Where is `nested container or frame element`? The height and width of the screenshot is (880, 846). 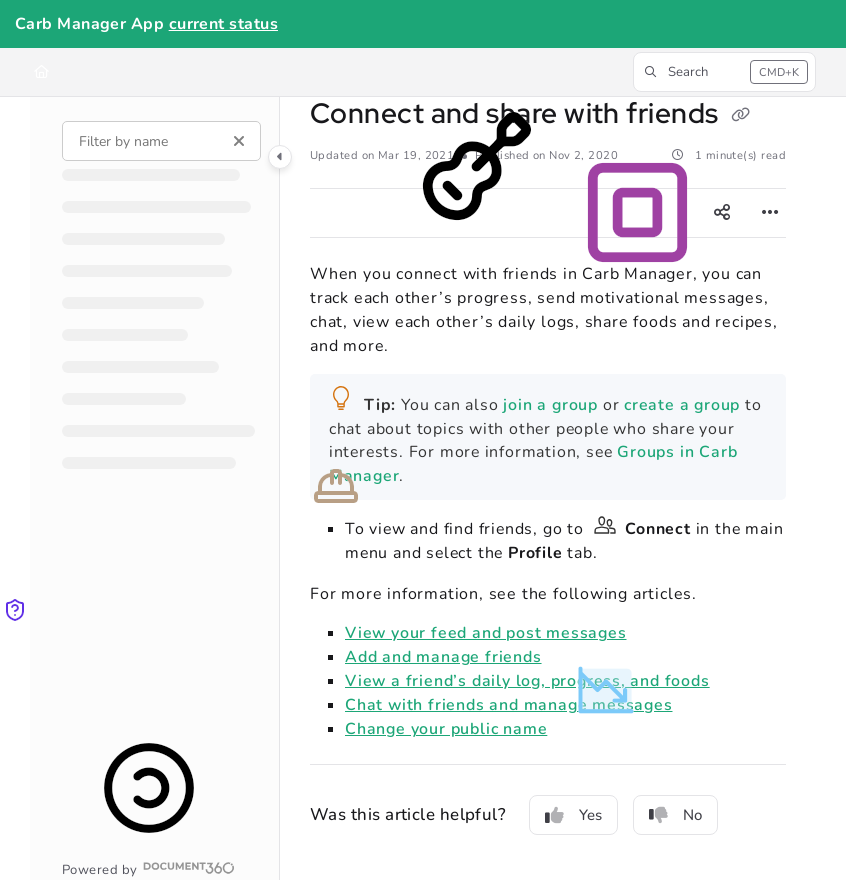 nested container or frame element is located at coordinates (637, 212).